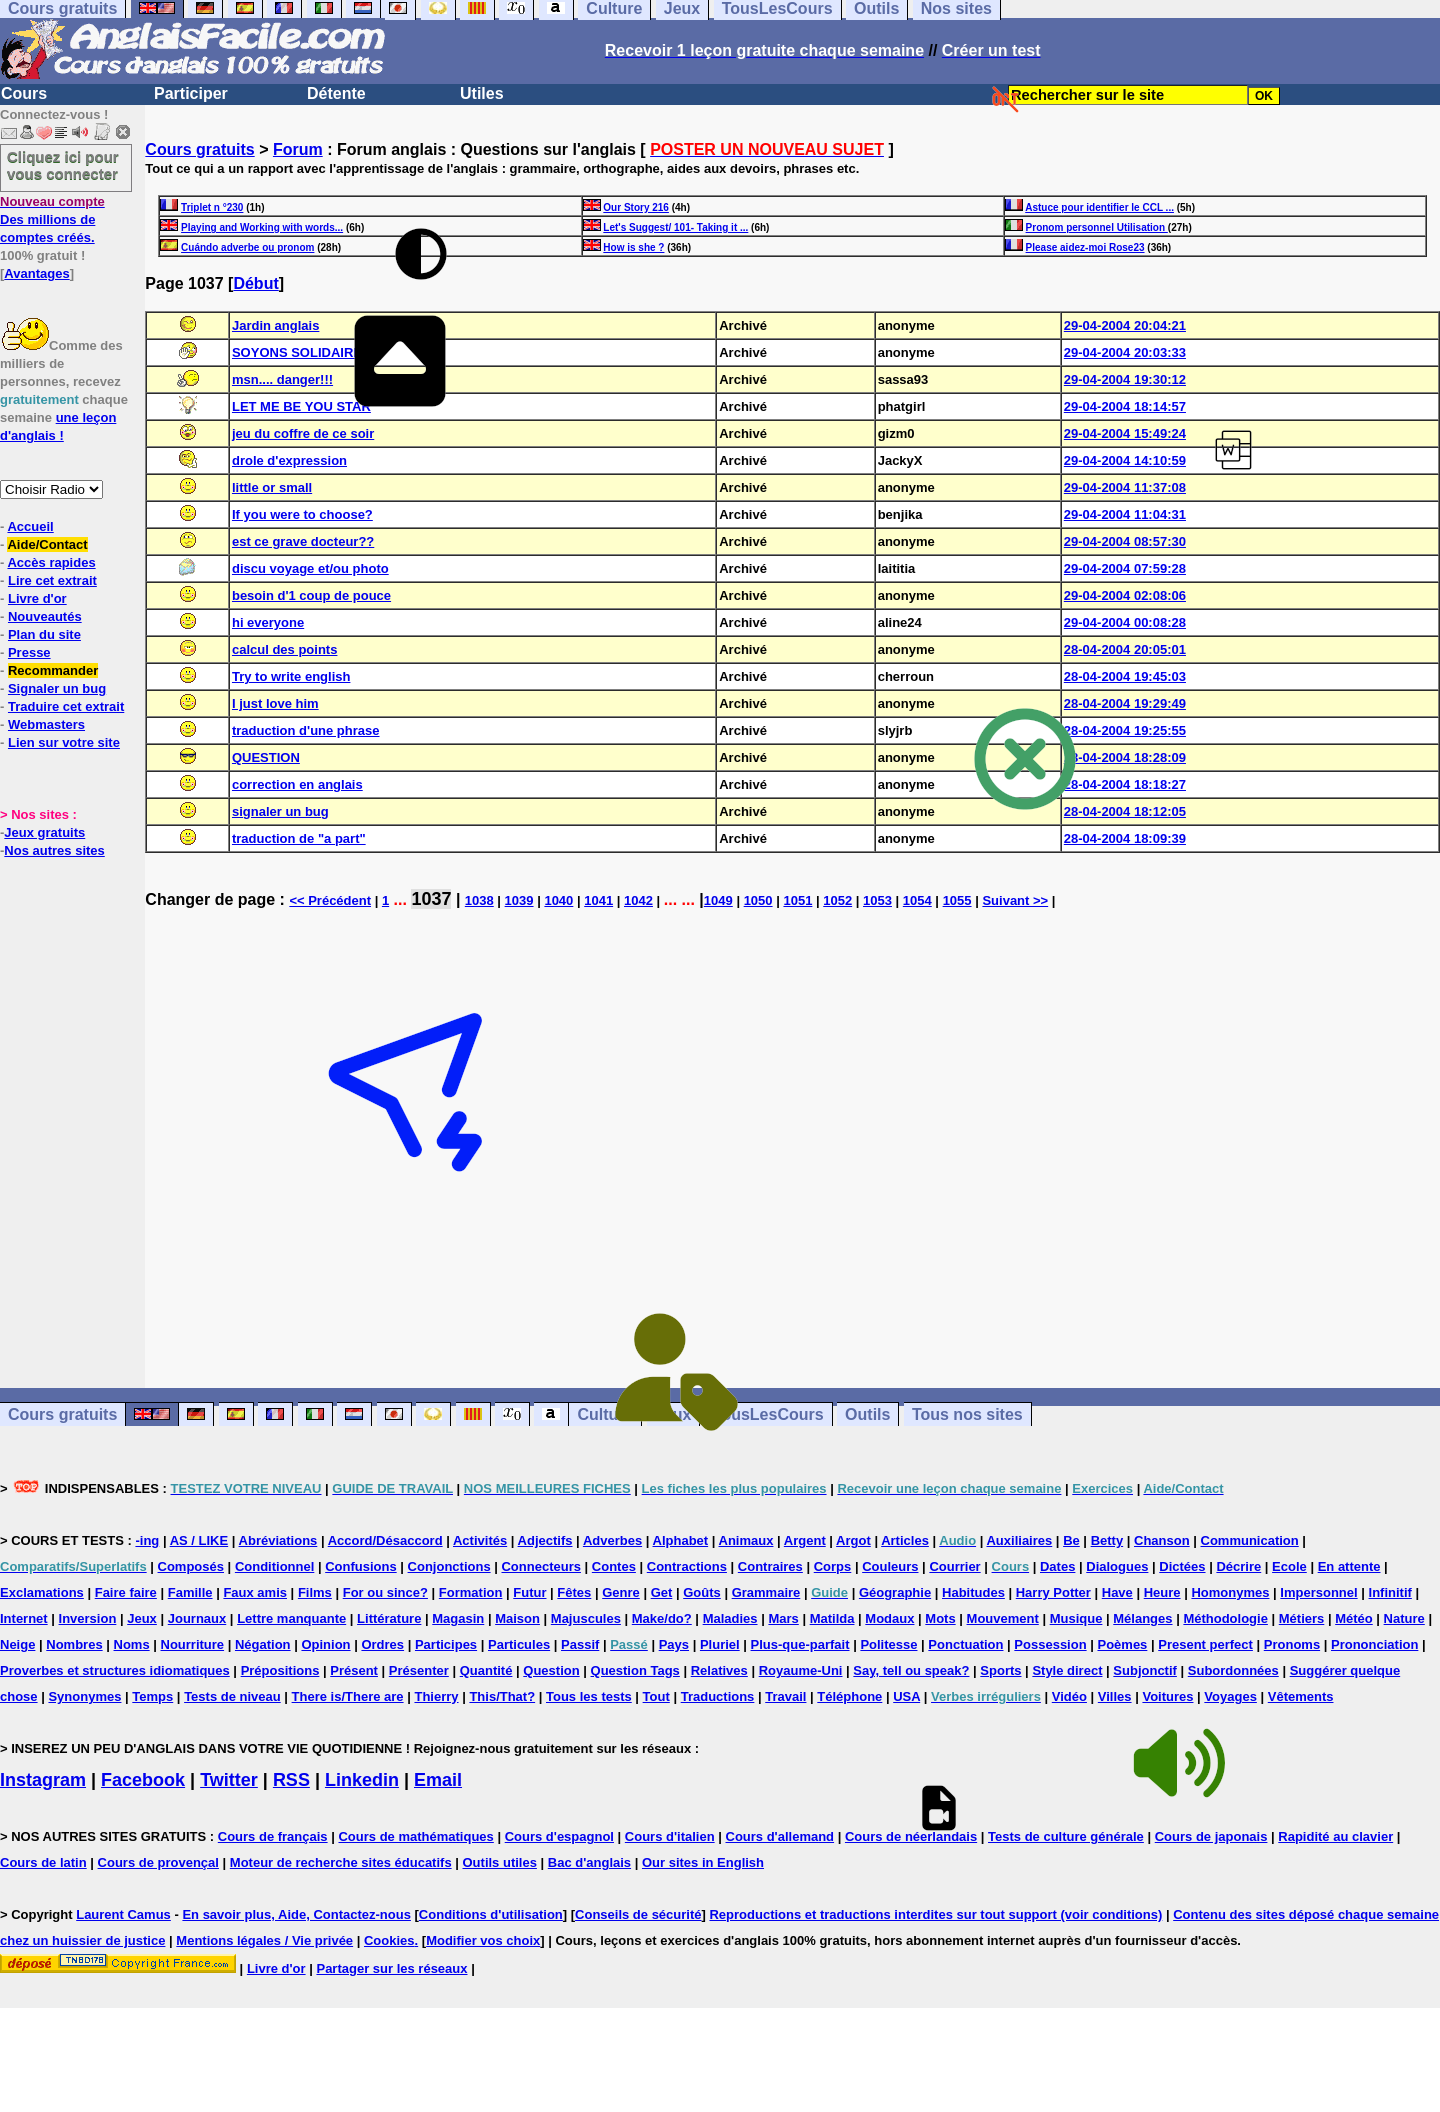 Image resolution: width=1440 pixels, height=2112 pixels. I want to click on open Microsoft Word, so click(1235, 450).